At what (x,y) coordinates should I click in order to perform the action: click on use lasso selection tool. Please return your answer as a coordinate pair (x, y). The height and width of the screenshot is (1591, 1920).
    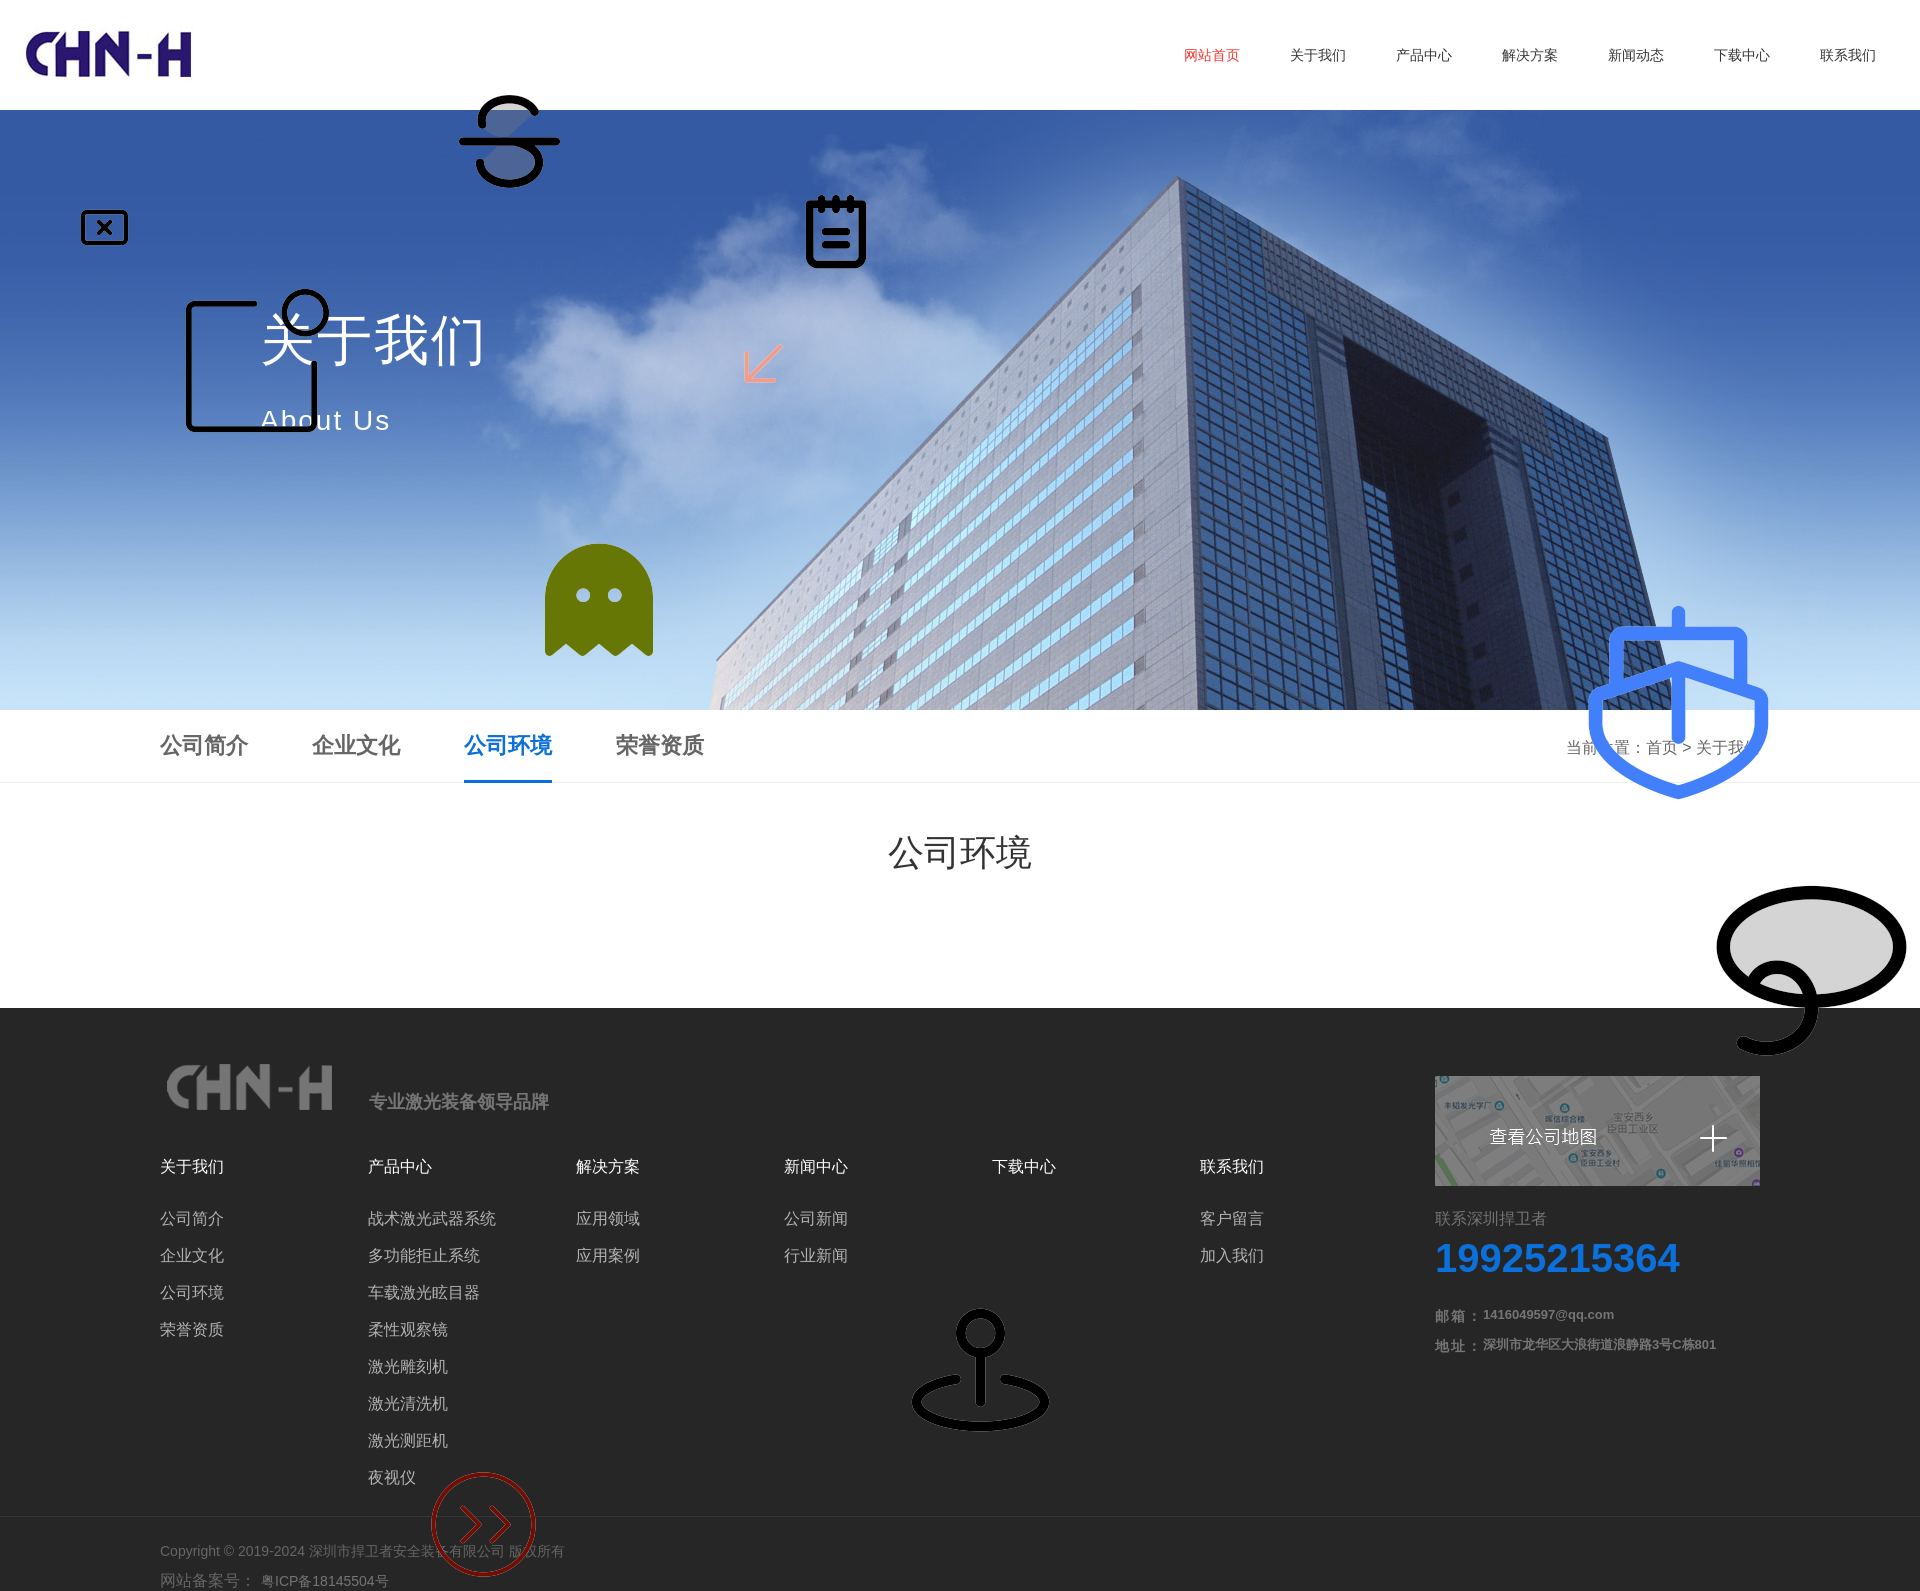
    Looking at the image, I should click on (1811, 960).